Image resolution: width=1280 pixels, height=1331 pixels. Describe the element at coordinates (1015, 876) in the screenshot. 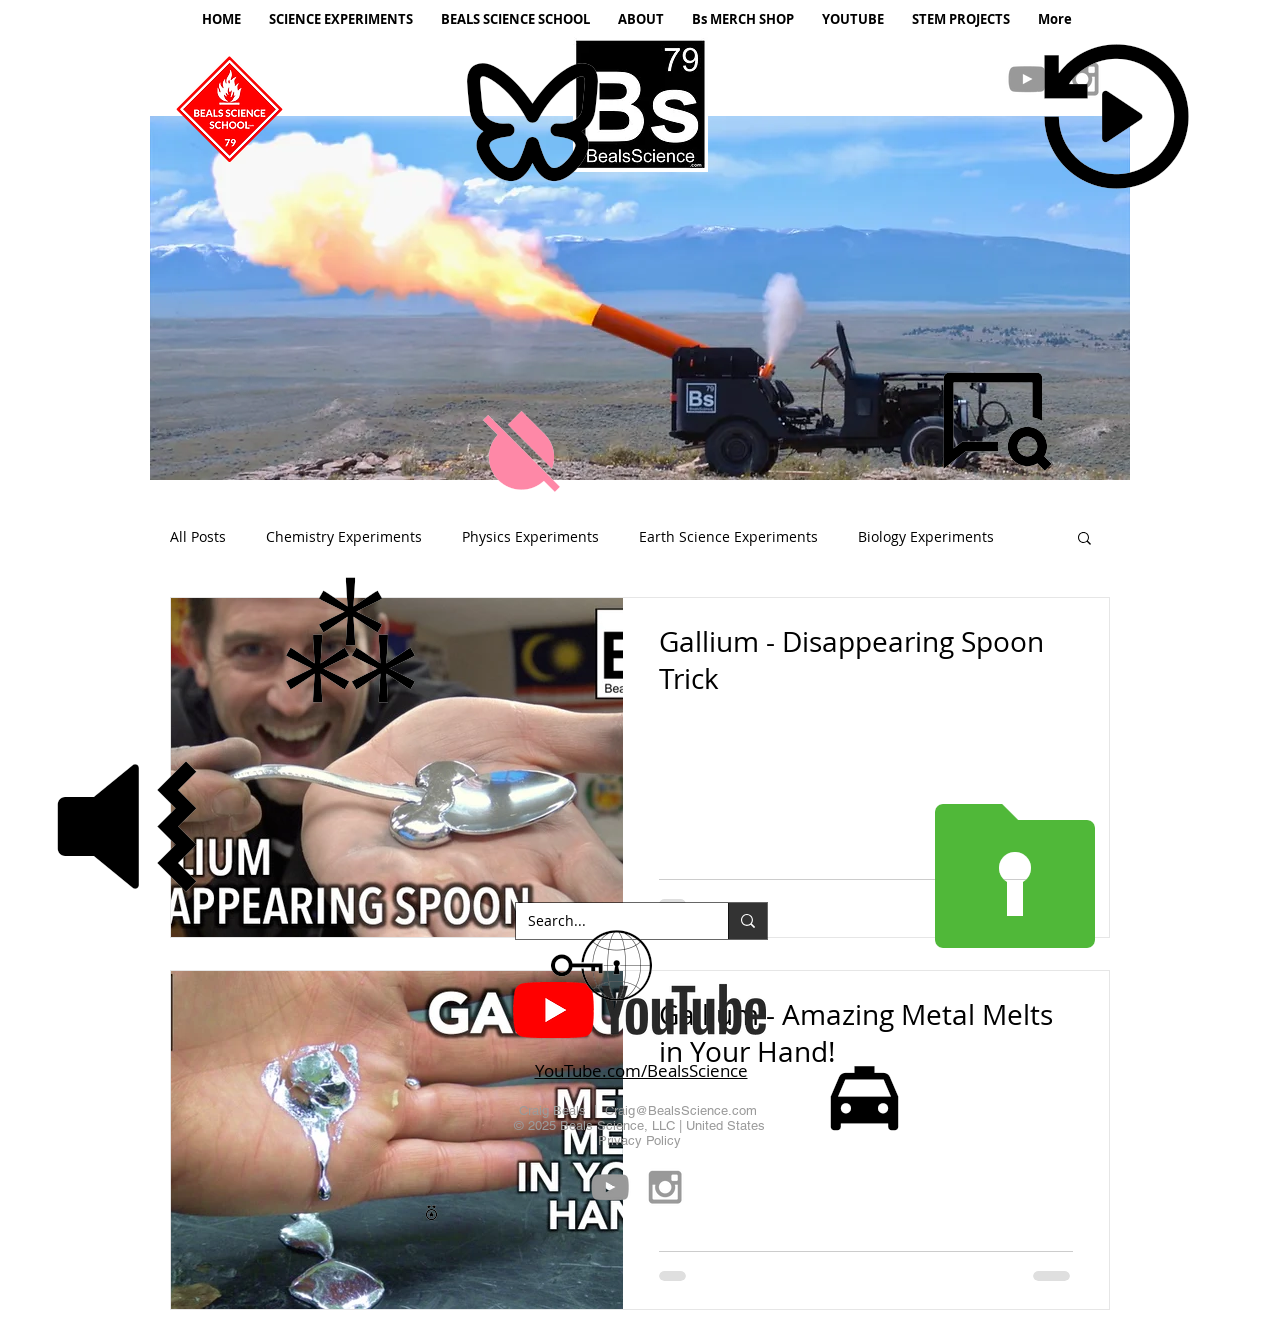

I see `access a password-protected folder` at that location.